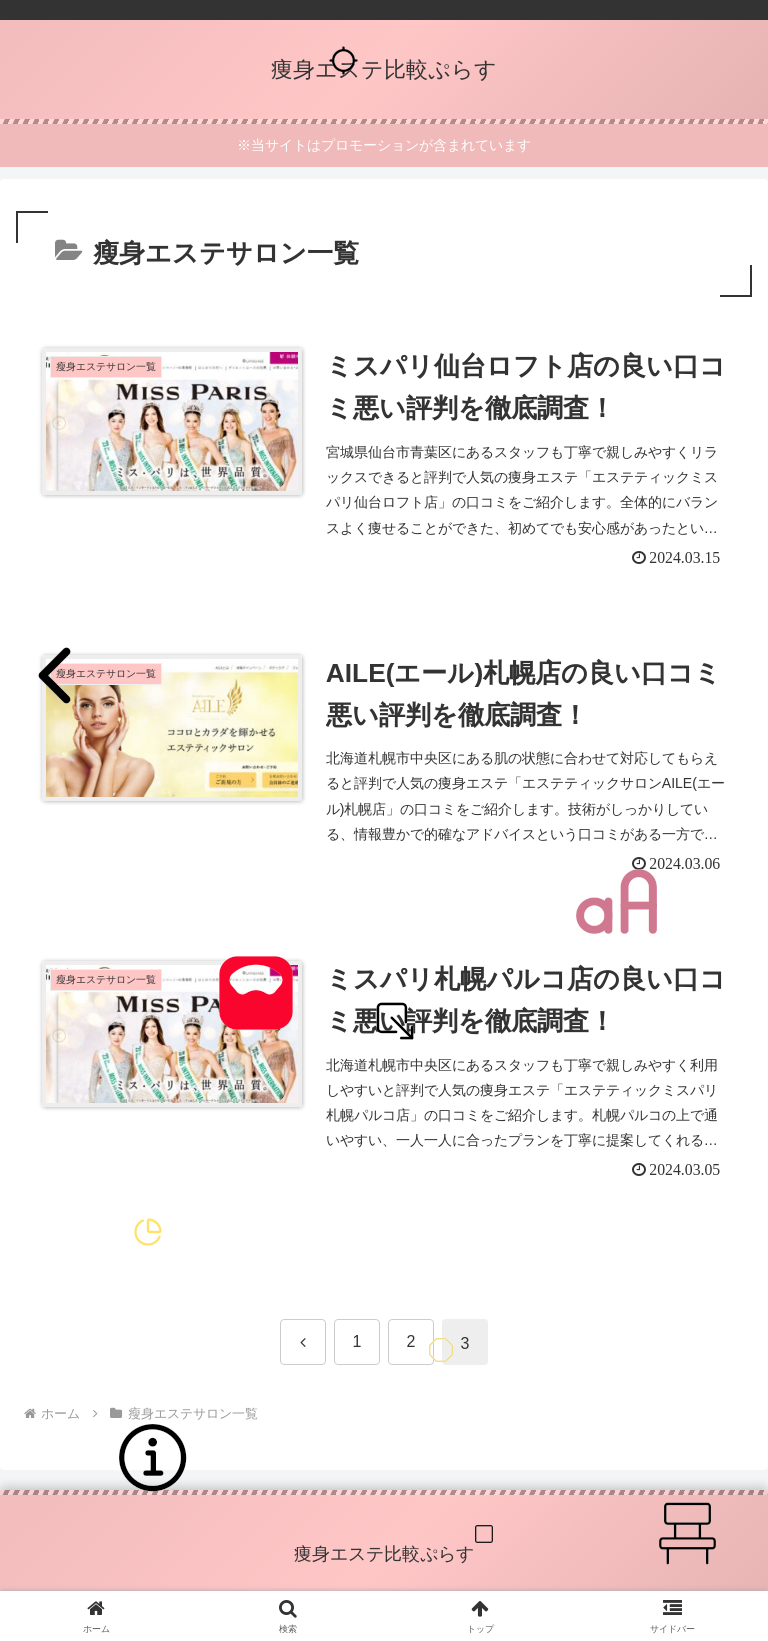 The image size is (768, 1641). Describe the element at coordinates (154, 1459) in the screenshot. I see `view more information or details` at that location.